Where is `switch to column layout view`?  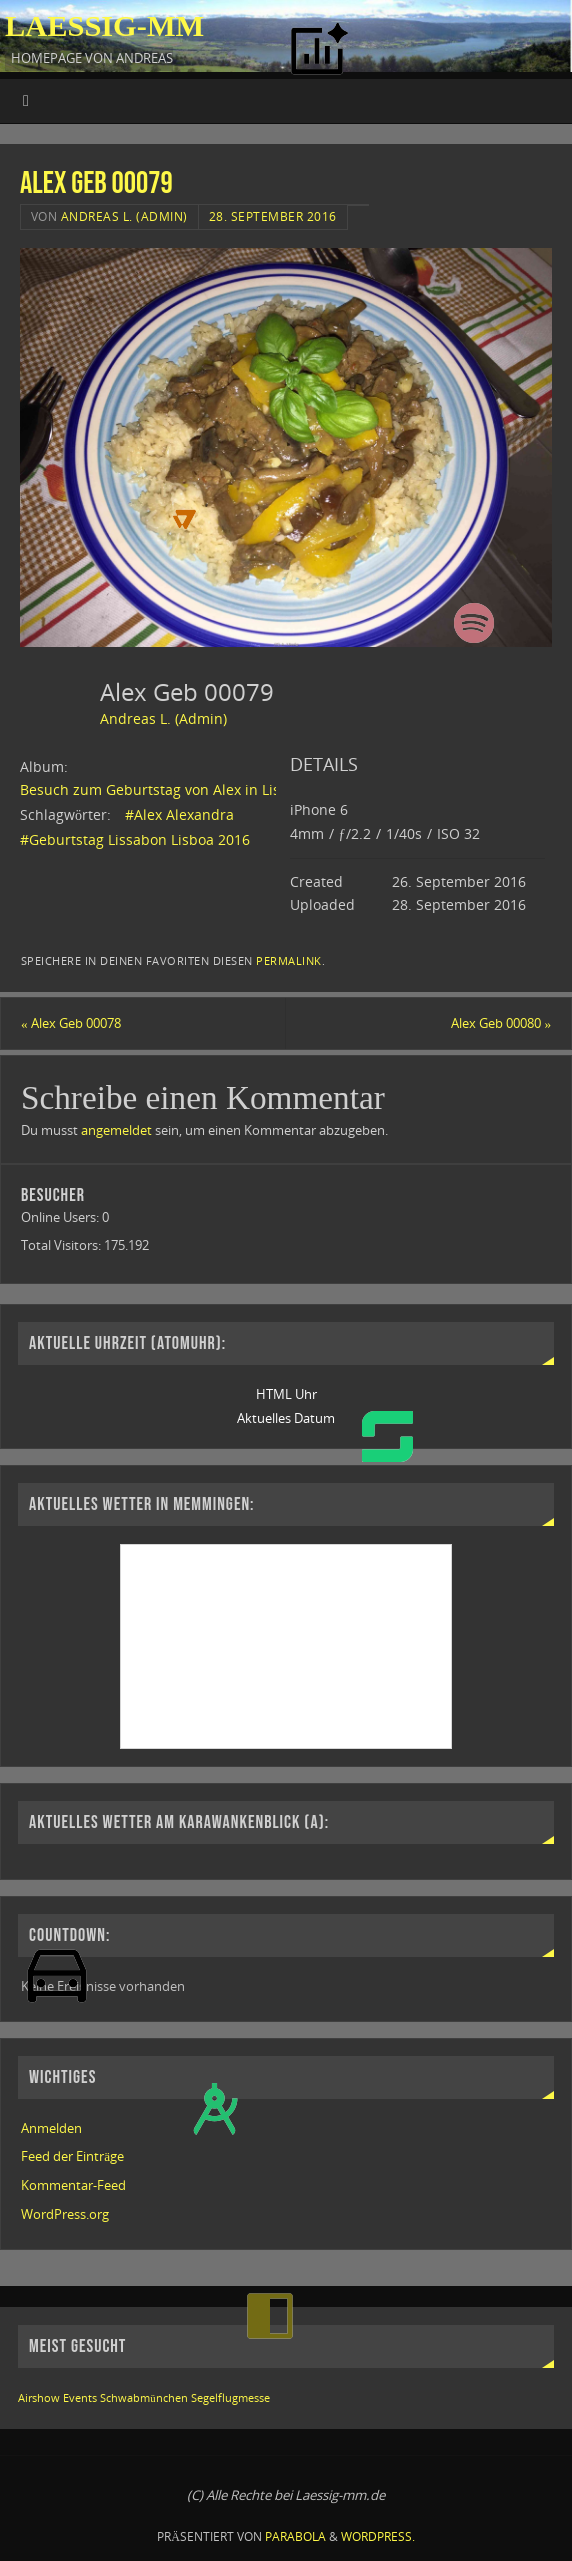 switch to column layout view is located at coordinates (270, 2316).